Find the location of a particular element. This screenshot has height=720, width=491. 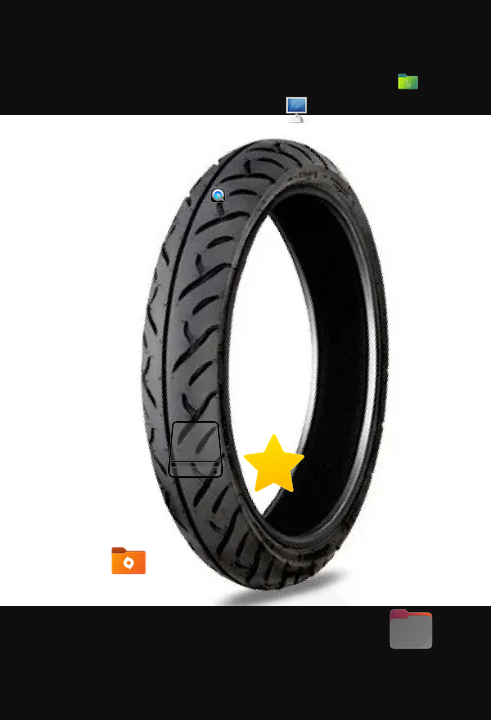

open QuickTime Player to watch videos is located at coordinates (218, 195).